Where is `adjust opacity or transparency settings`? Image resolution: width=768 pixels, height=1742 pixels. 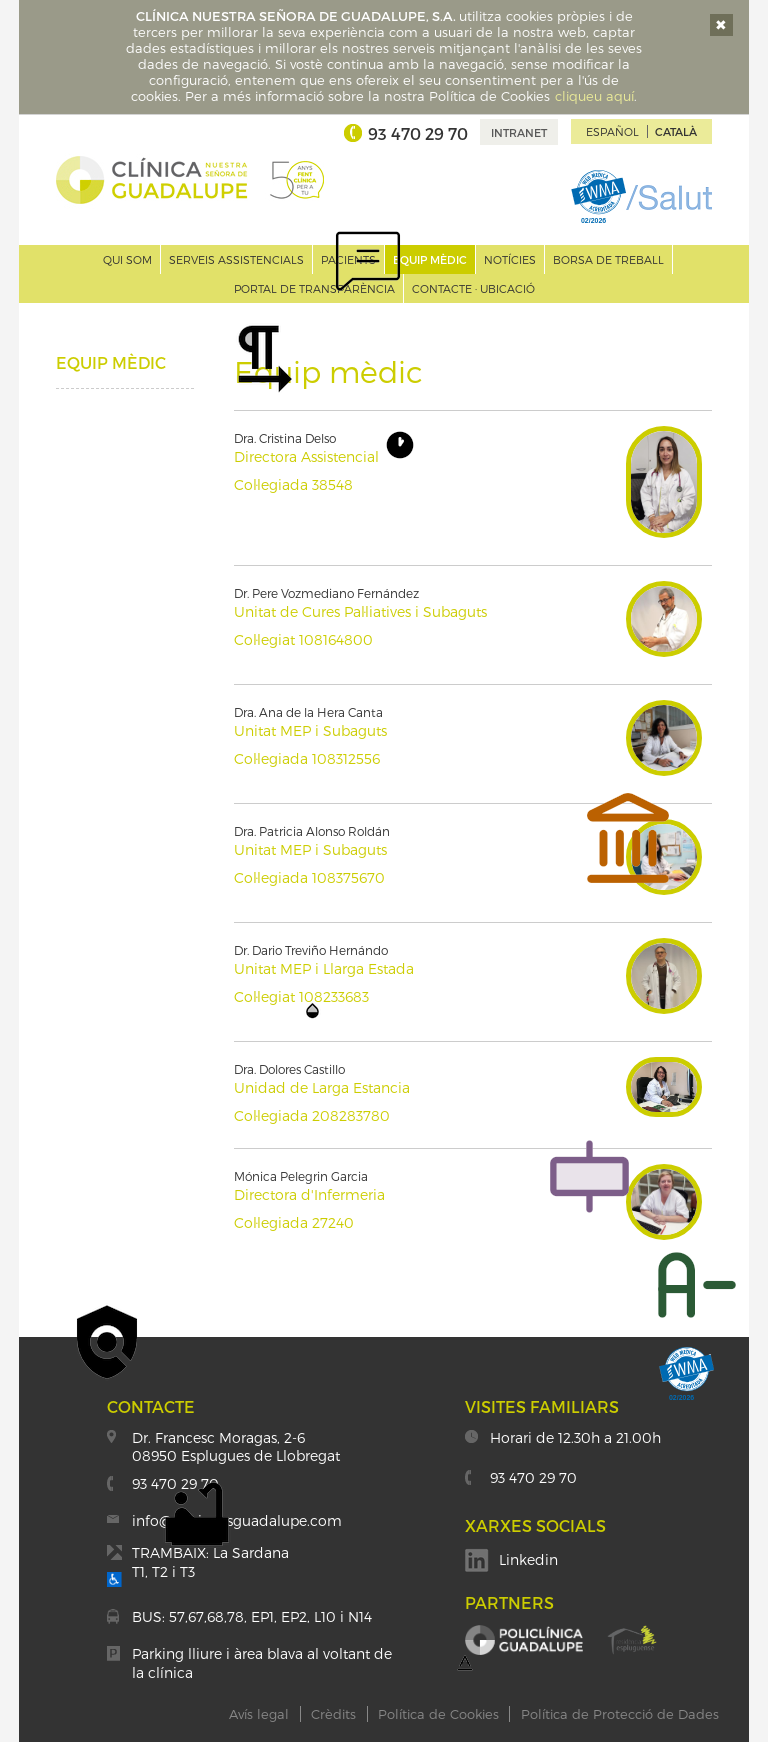 adjust opacity or transparency settings is located at coordinates (312, 1010).